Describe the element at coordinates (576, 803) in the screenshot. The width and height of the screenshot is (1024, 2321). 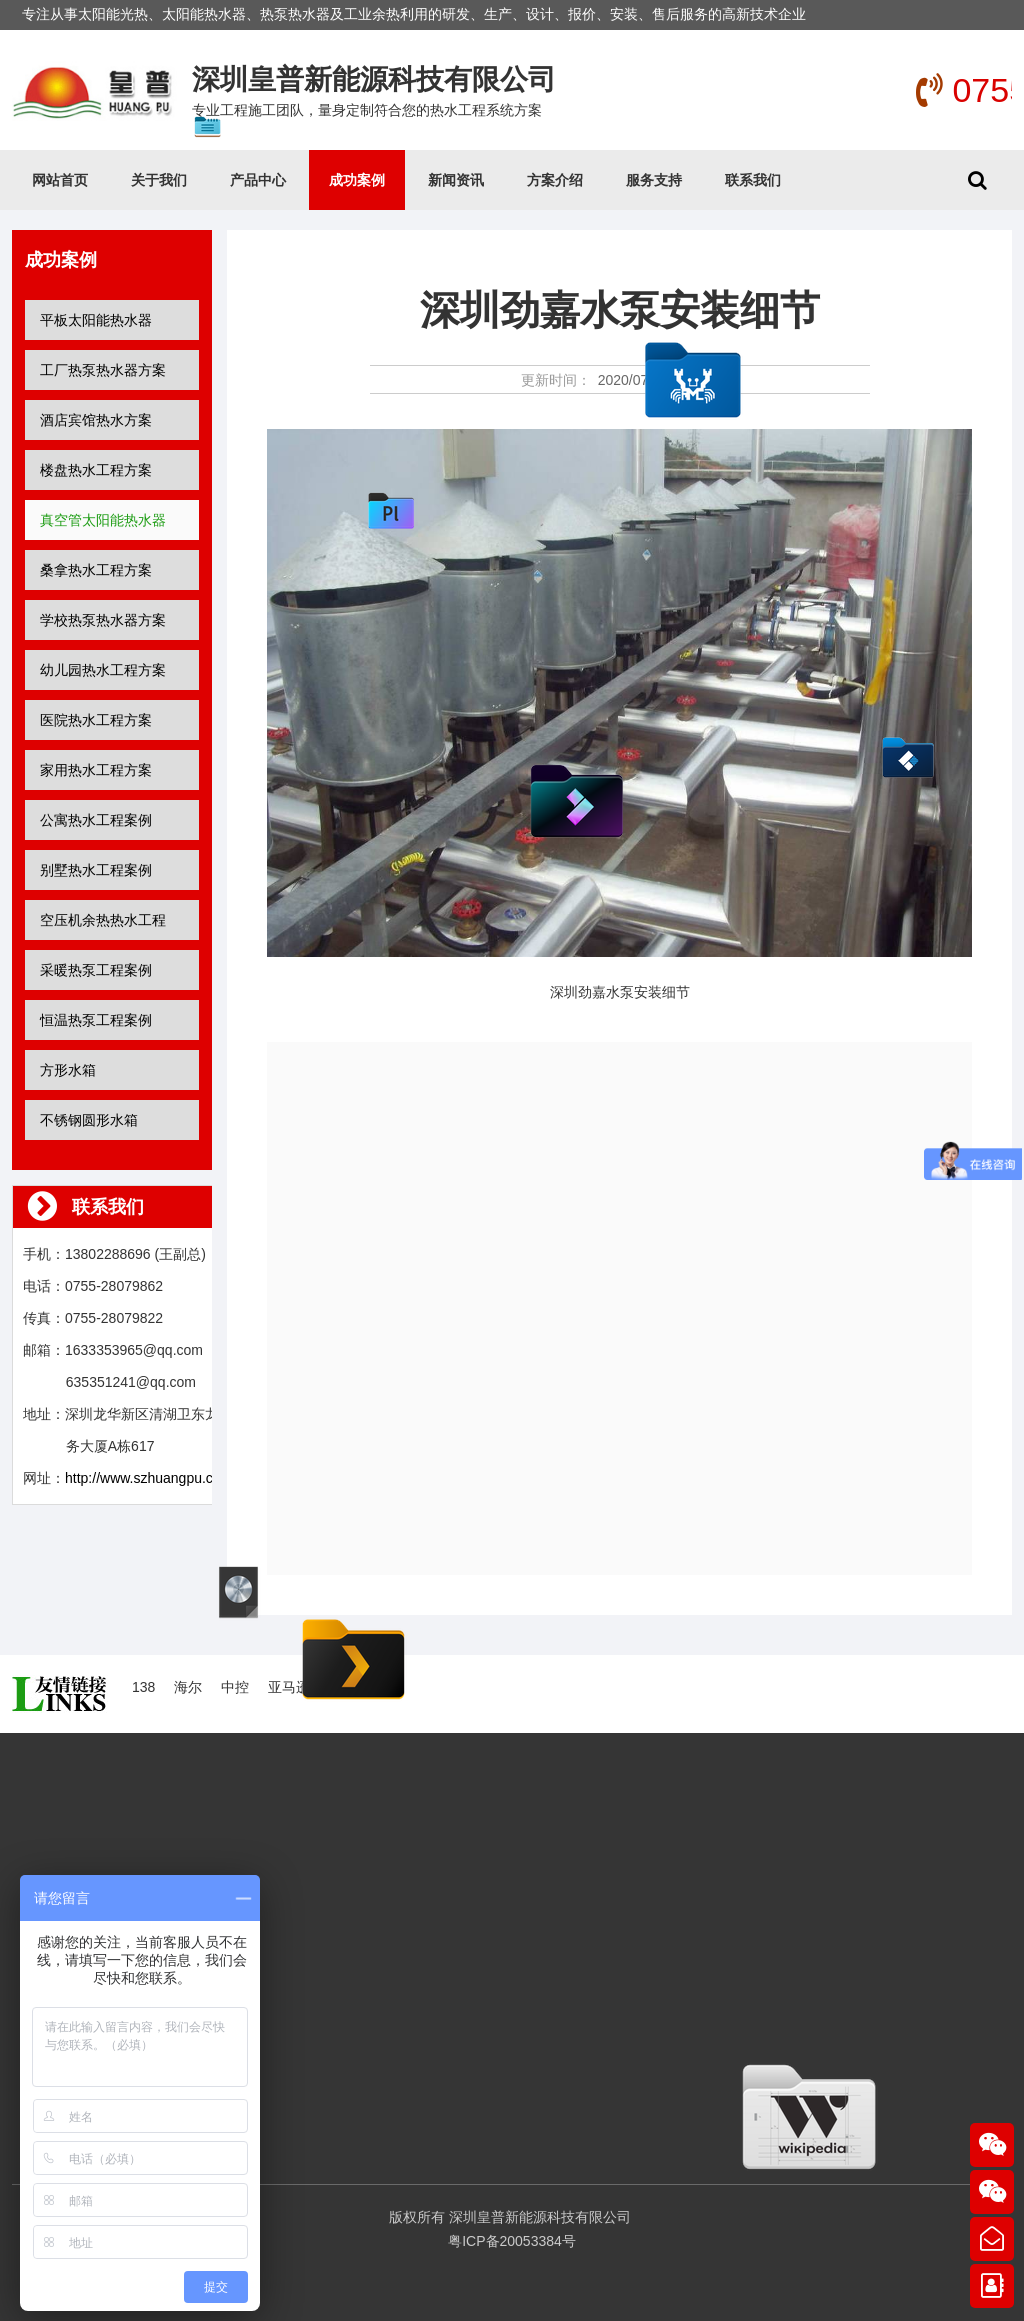
I see `open wondershare filmora go project files` at that location.